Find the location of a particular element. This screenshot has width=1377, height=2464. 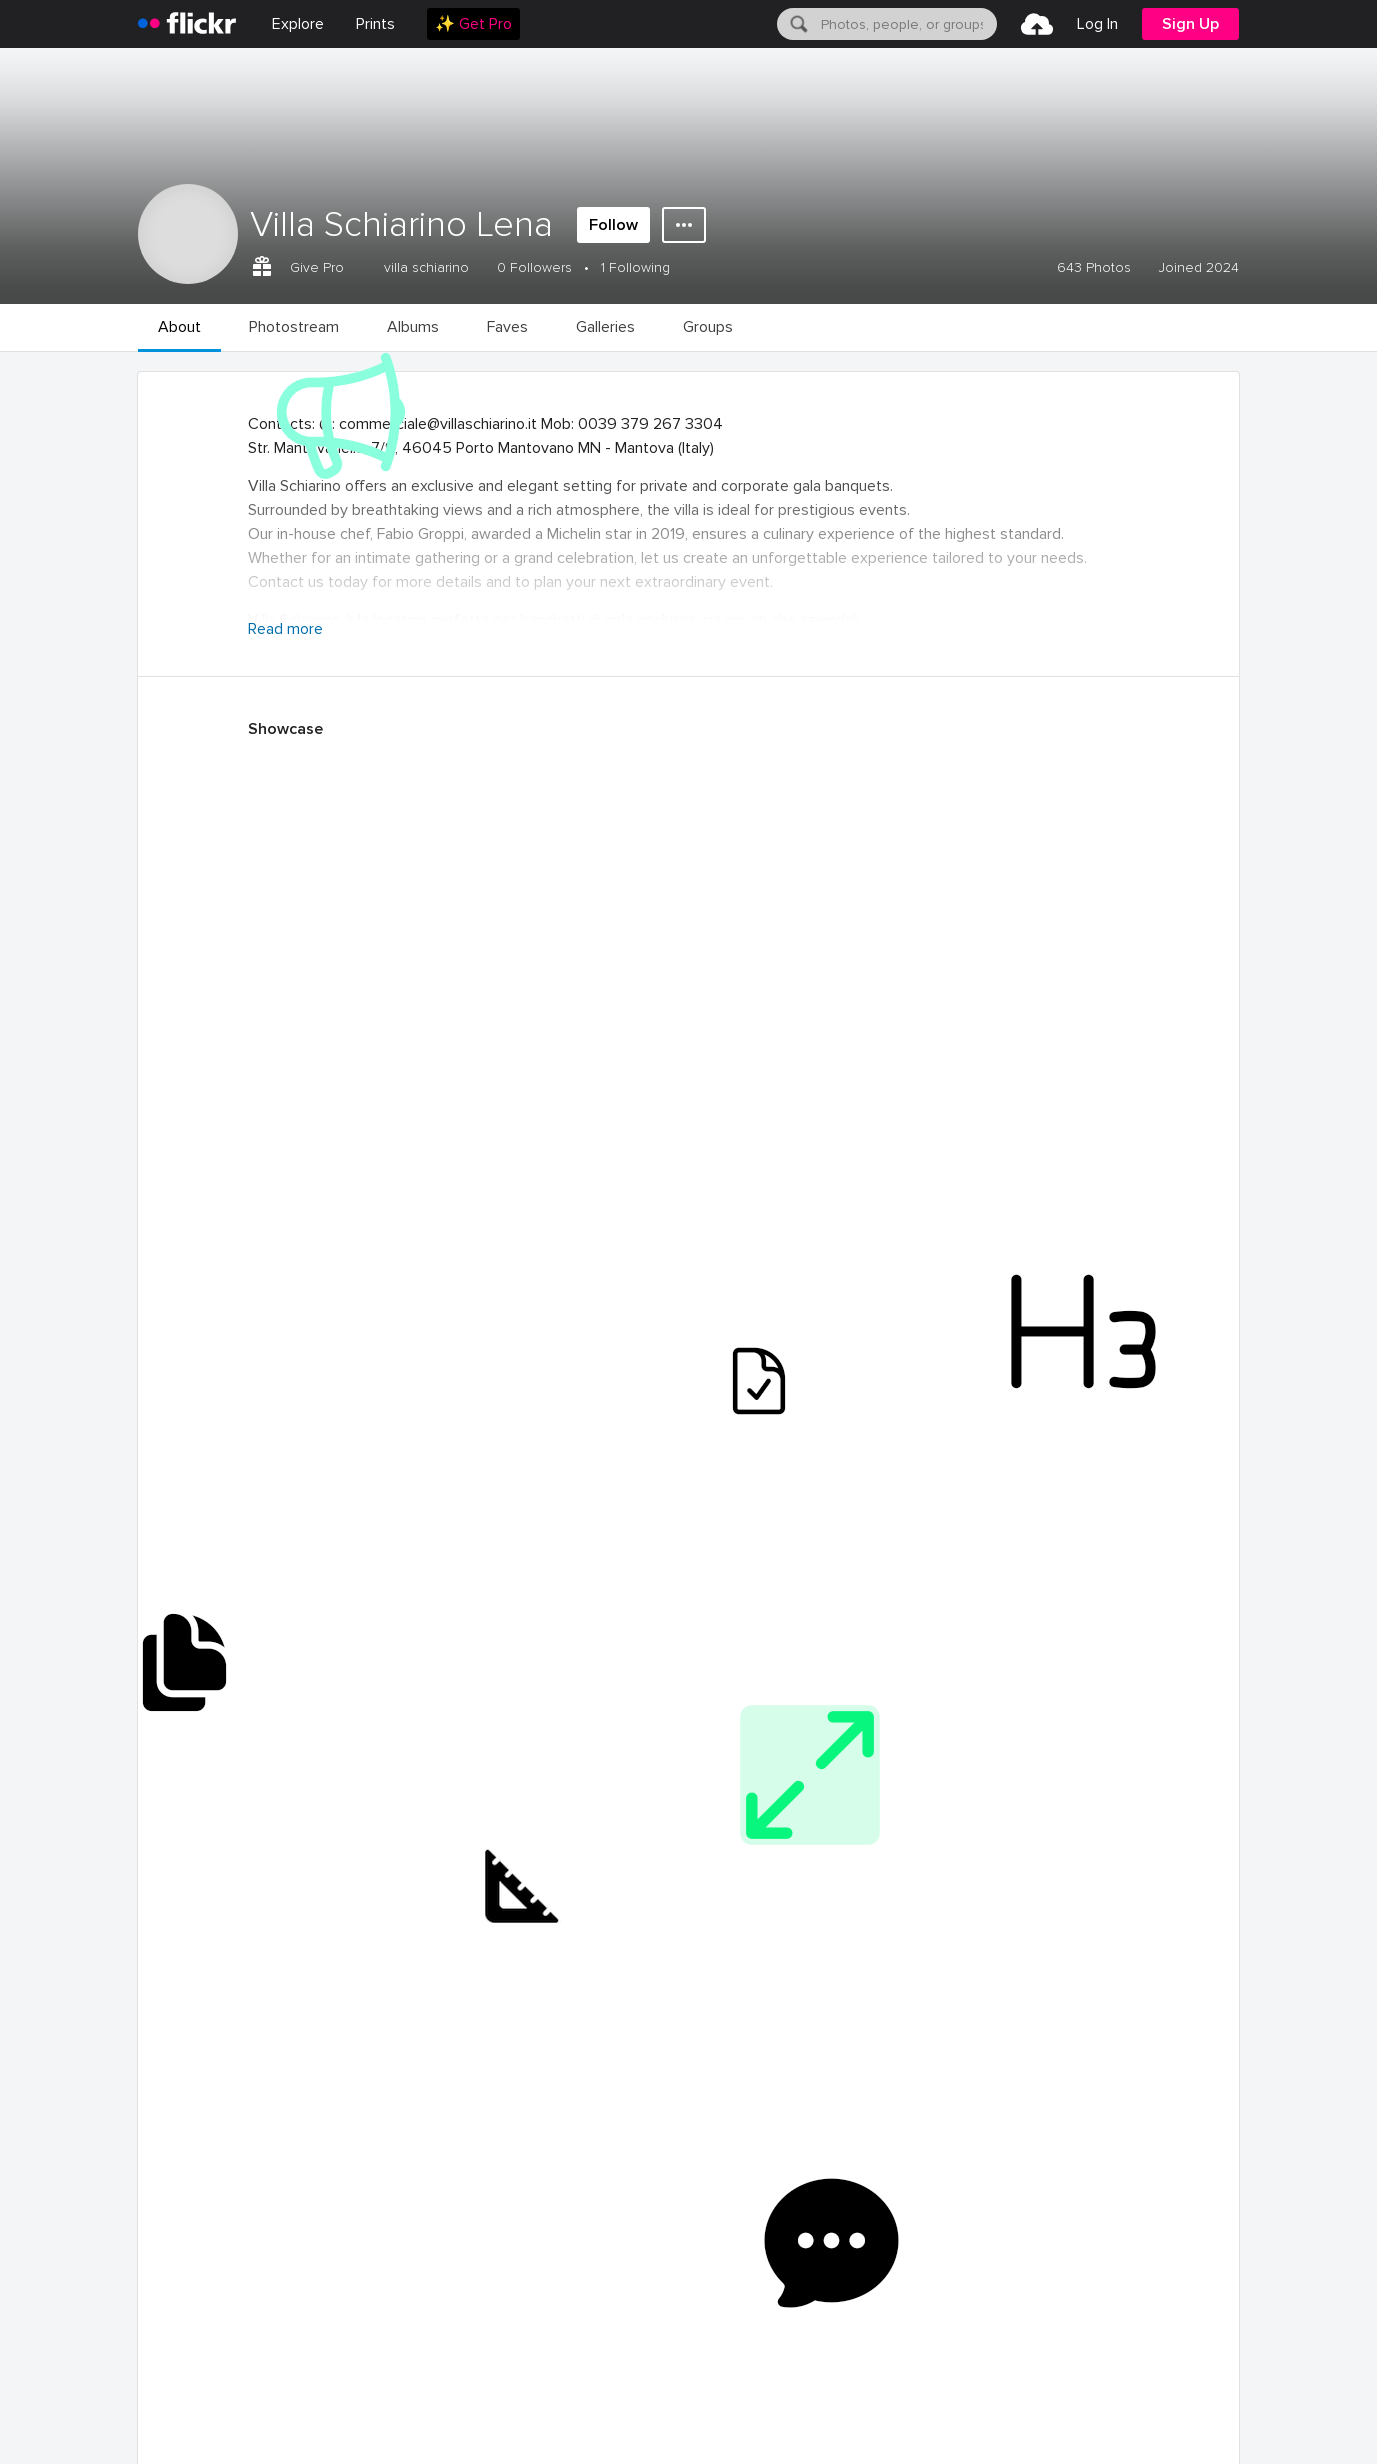

view announcements or alerts is located at coordinates (341, 417).